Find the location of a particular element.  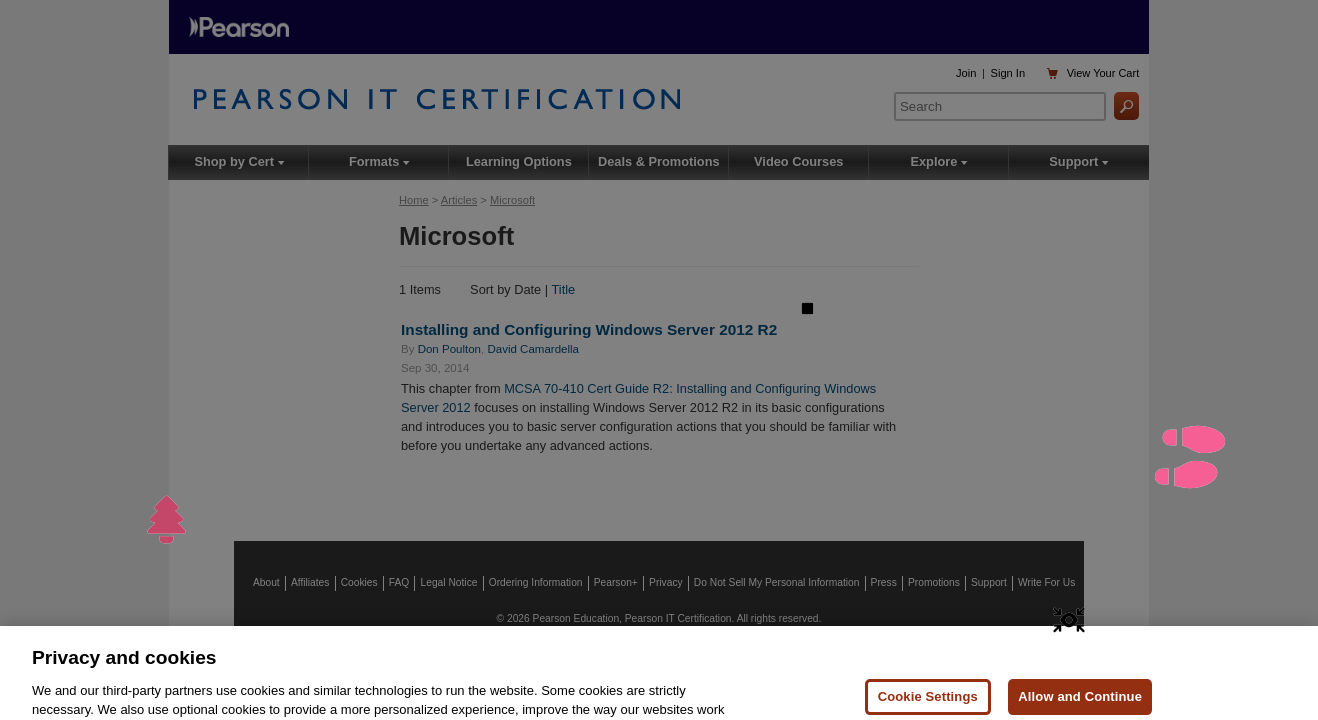

focus view on selected element is located at coordinates (1069, 620).